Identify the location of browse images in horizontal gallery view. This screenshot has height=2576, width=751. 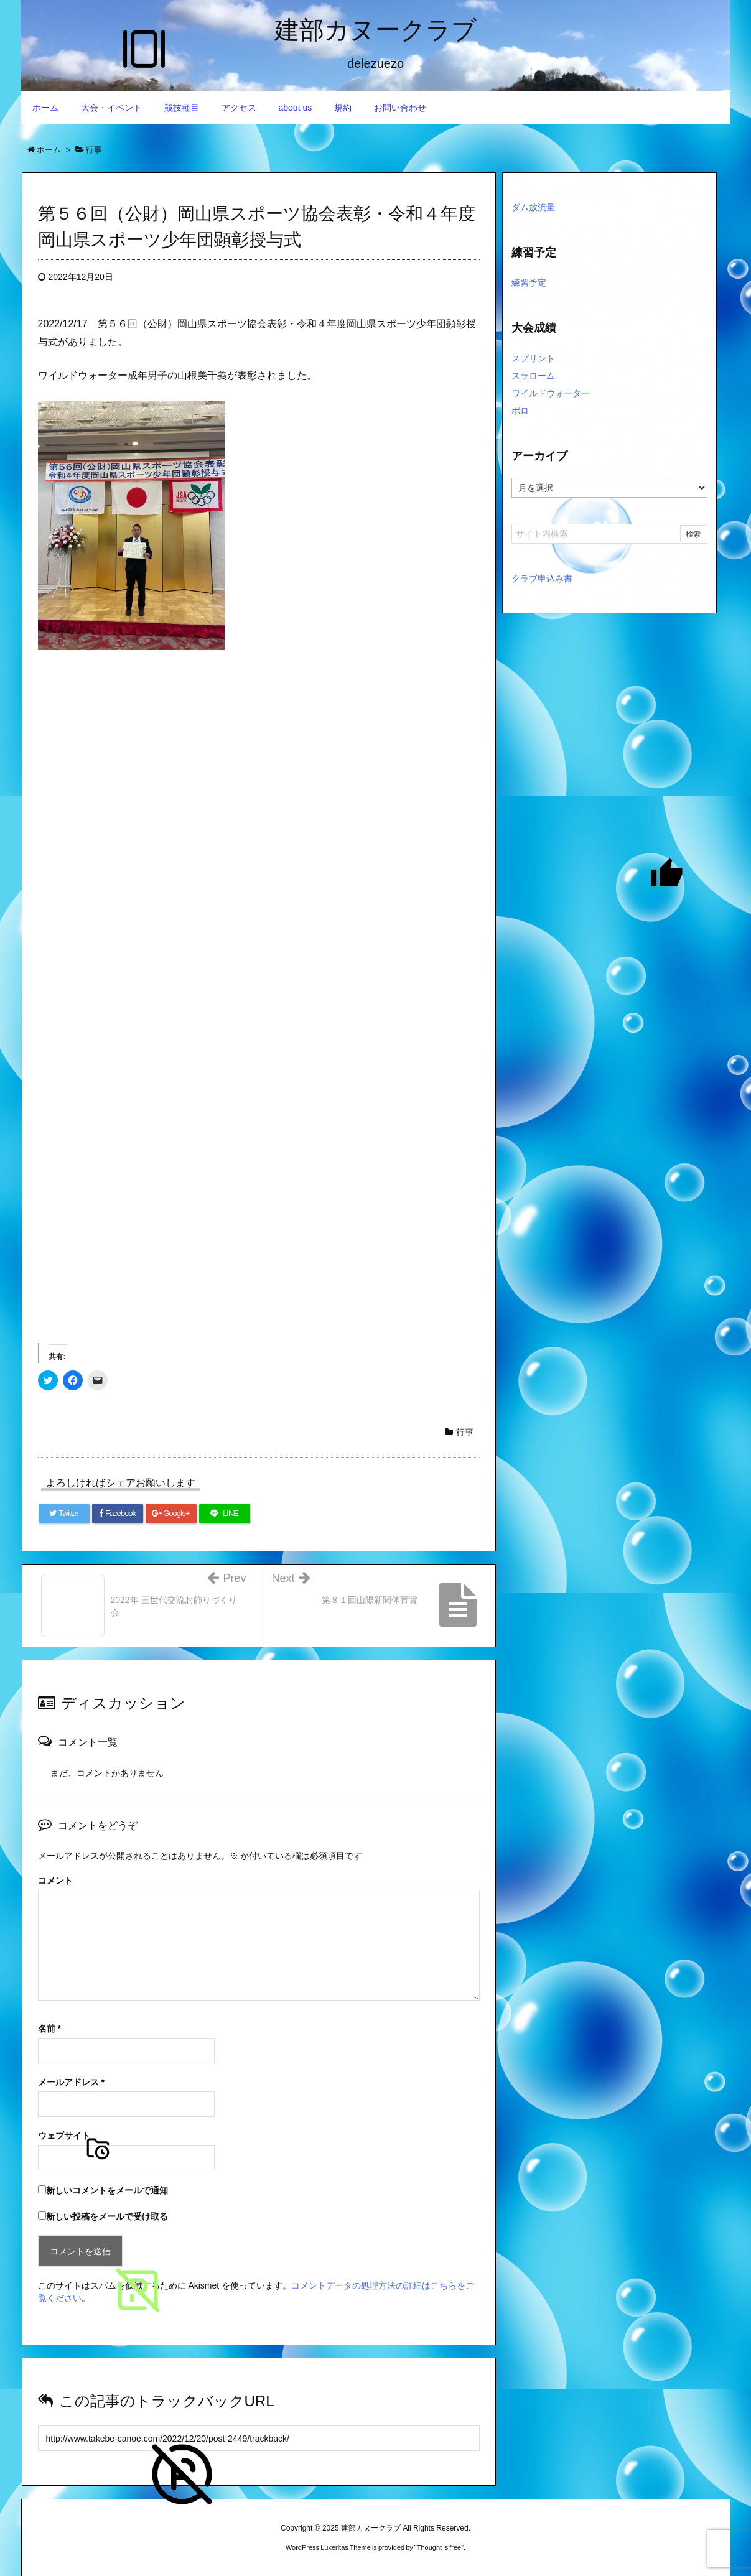
(144, 49).